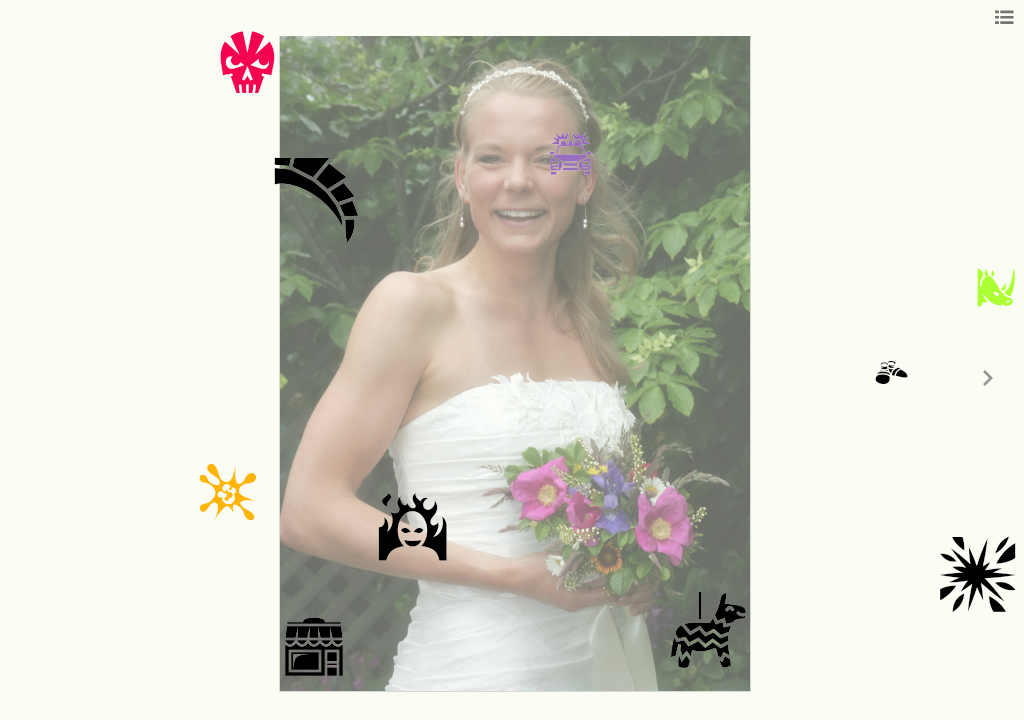 The height and width of the screenshot is (720, 1024). Describe the element at coordinates (412, 526) in the screenshot. I see `pyromaniac character class or trait indicator` at that location.